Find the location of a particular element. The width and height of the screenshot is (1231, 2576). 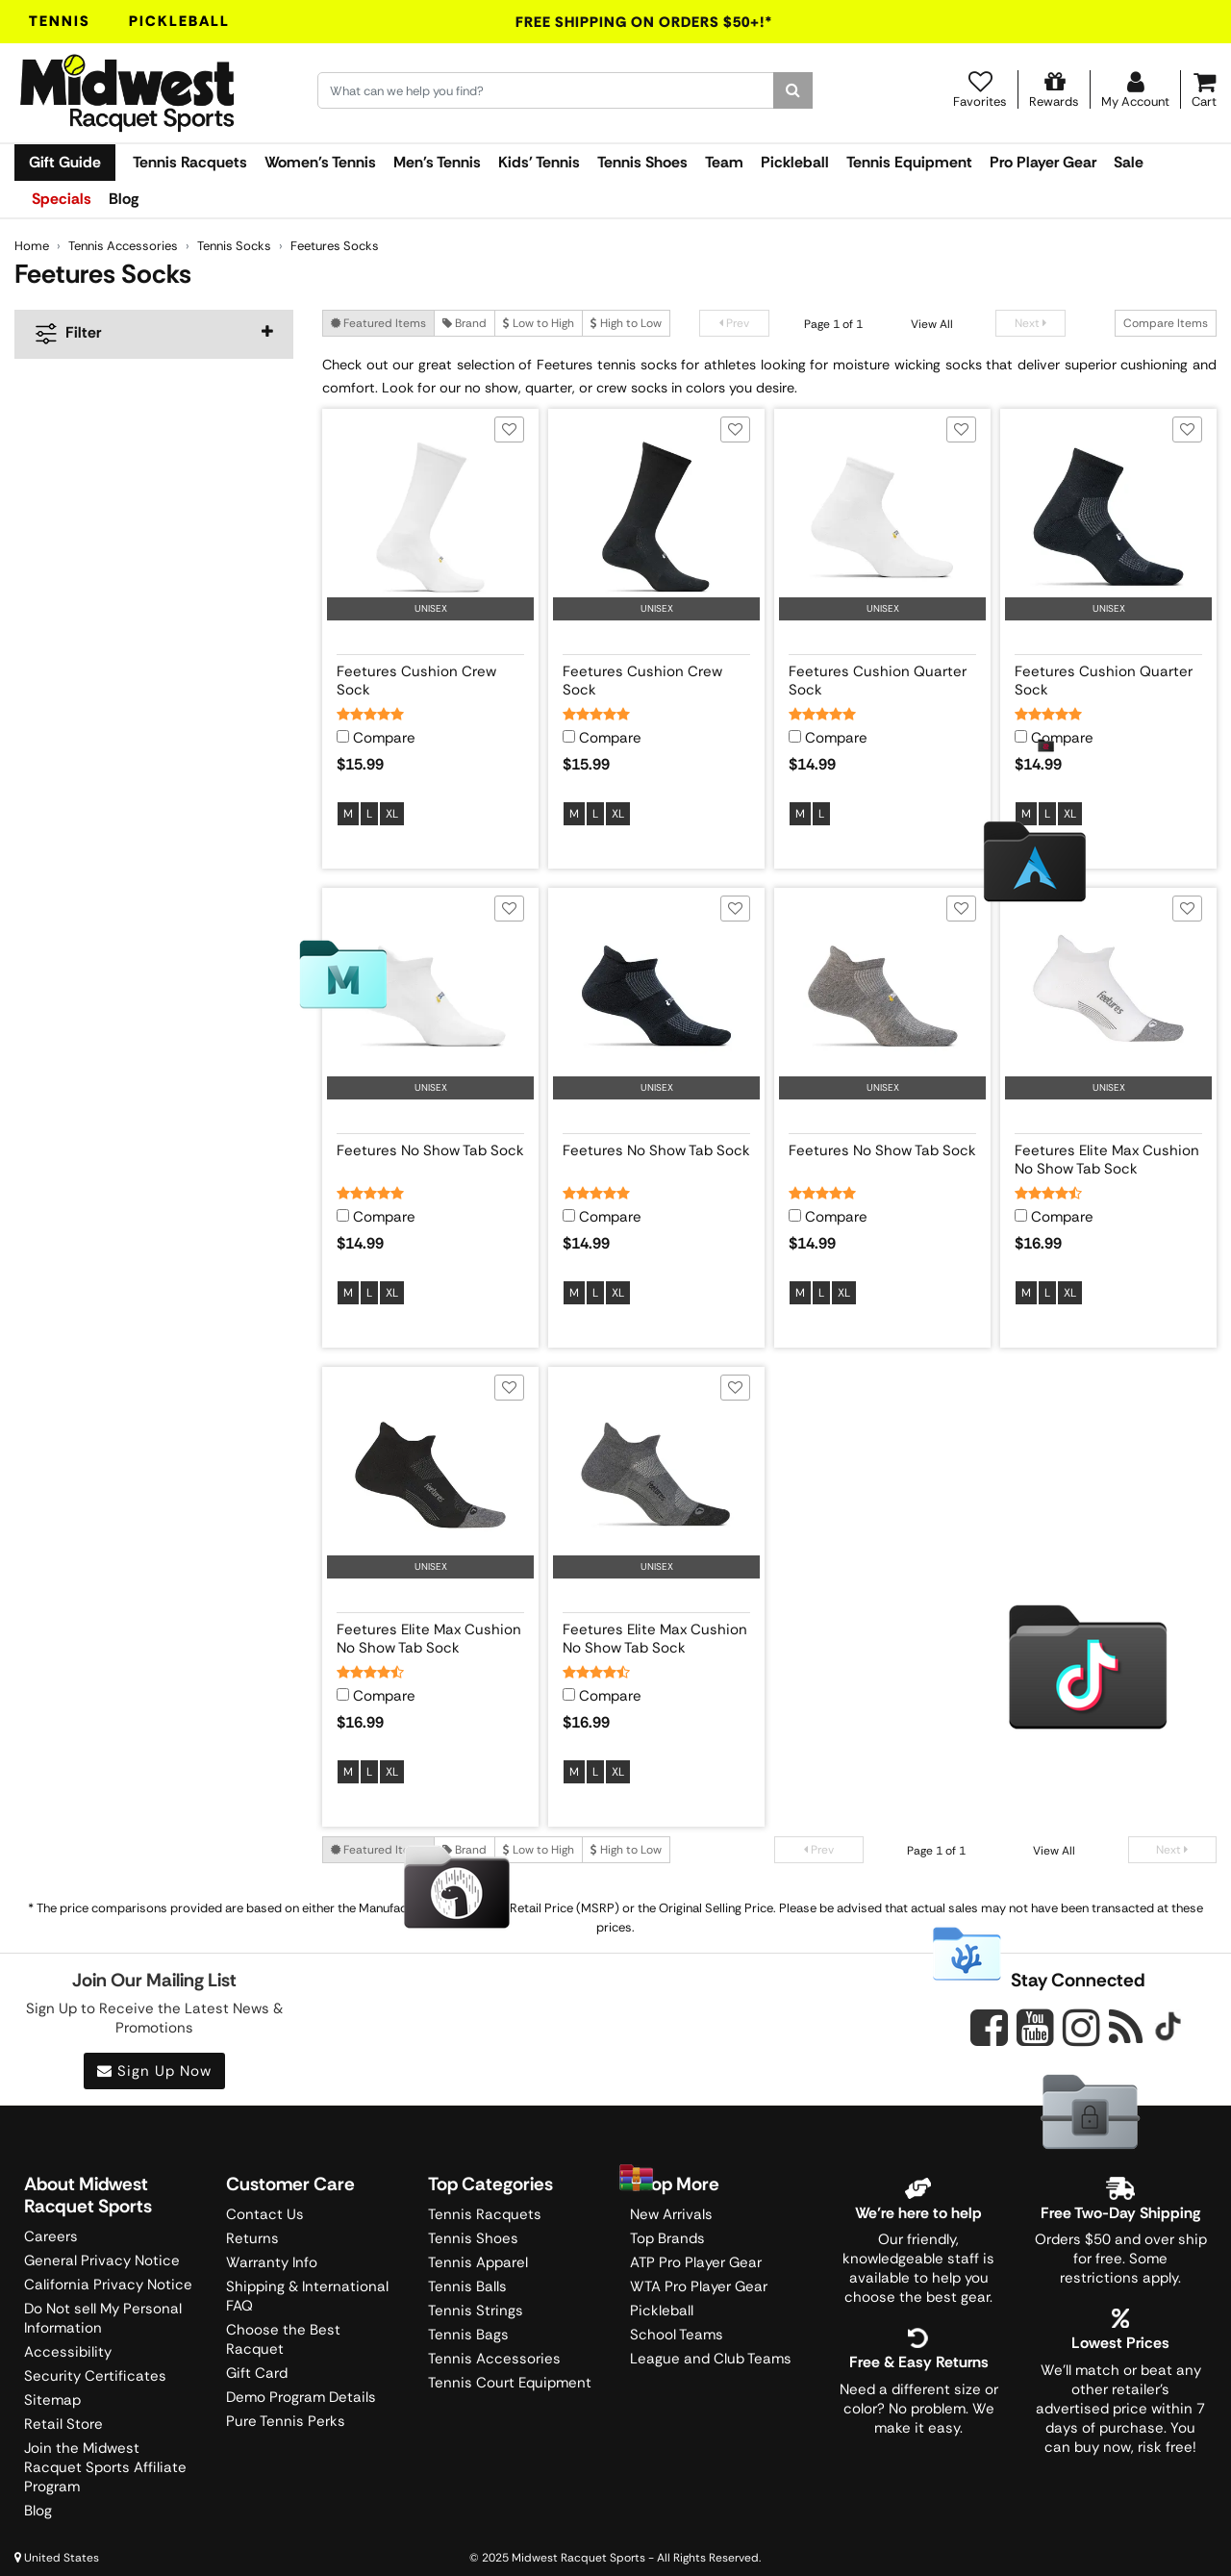

open folder containing TikTok downloads is located at coordinates (1087, 1671).